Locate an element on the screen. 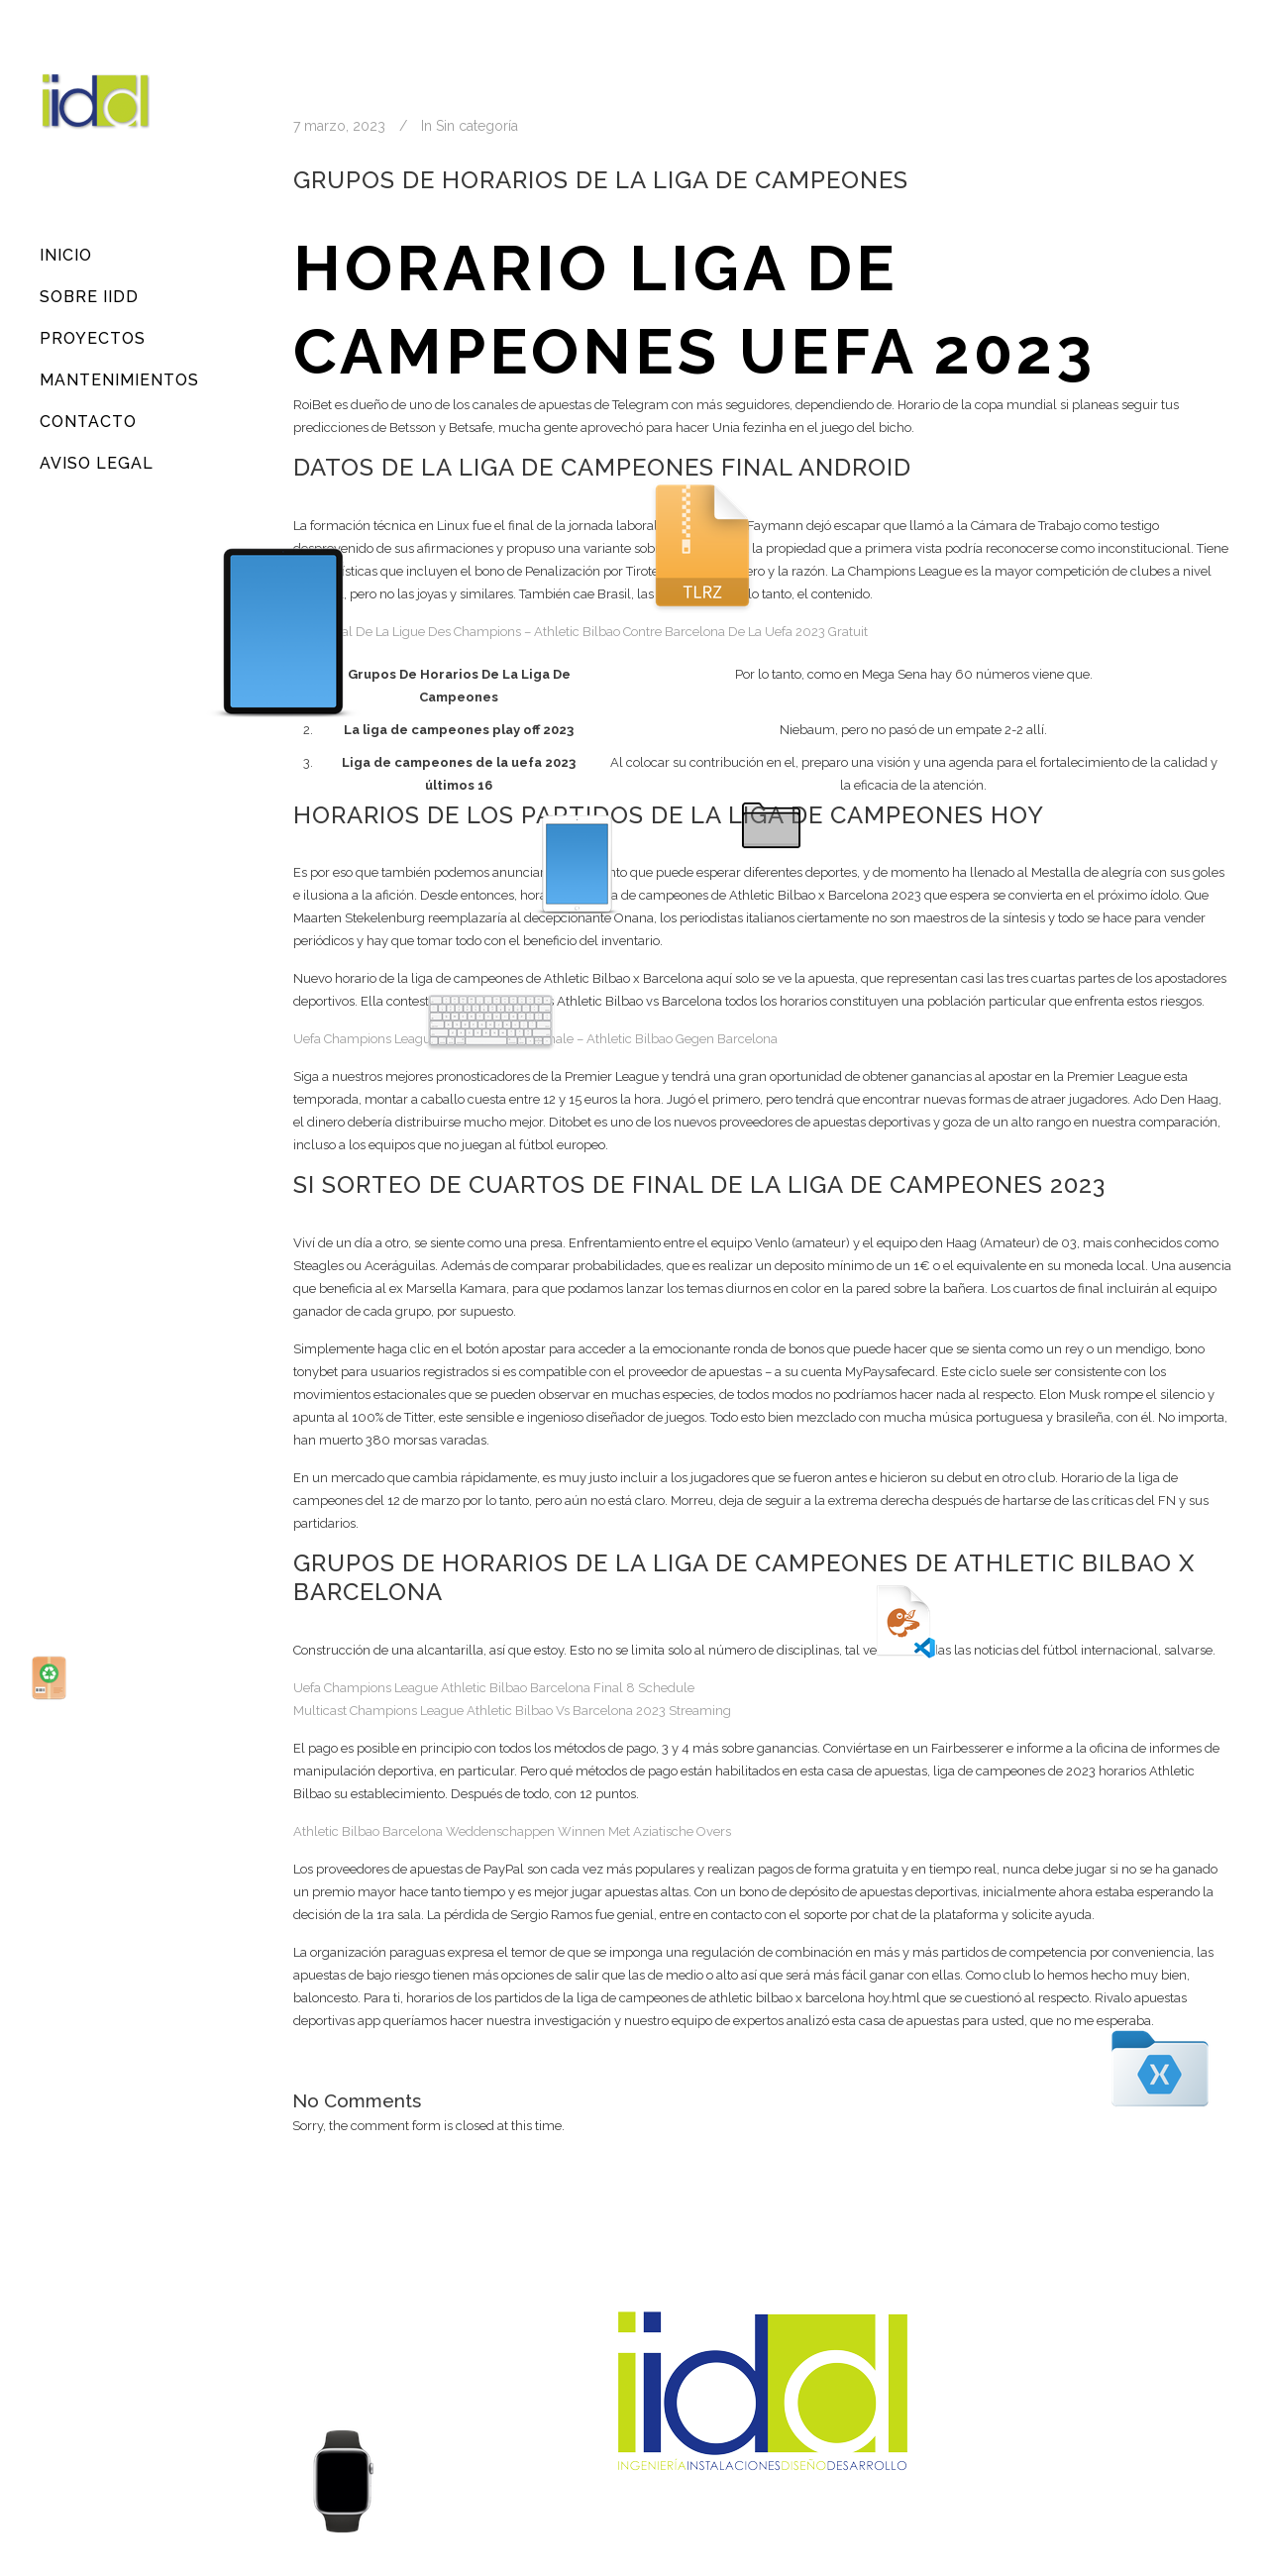 The width and height of the screenshot is (1268, 2576). bower package manager file in Visual Studio Code is located at coordinates (903, 1622).